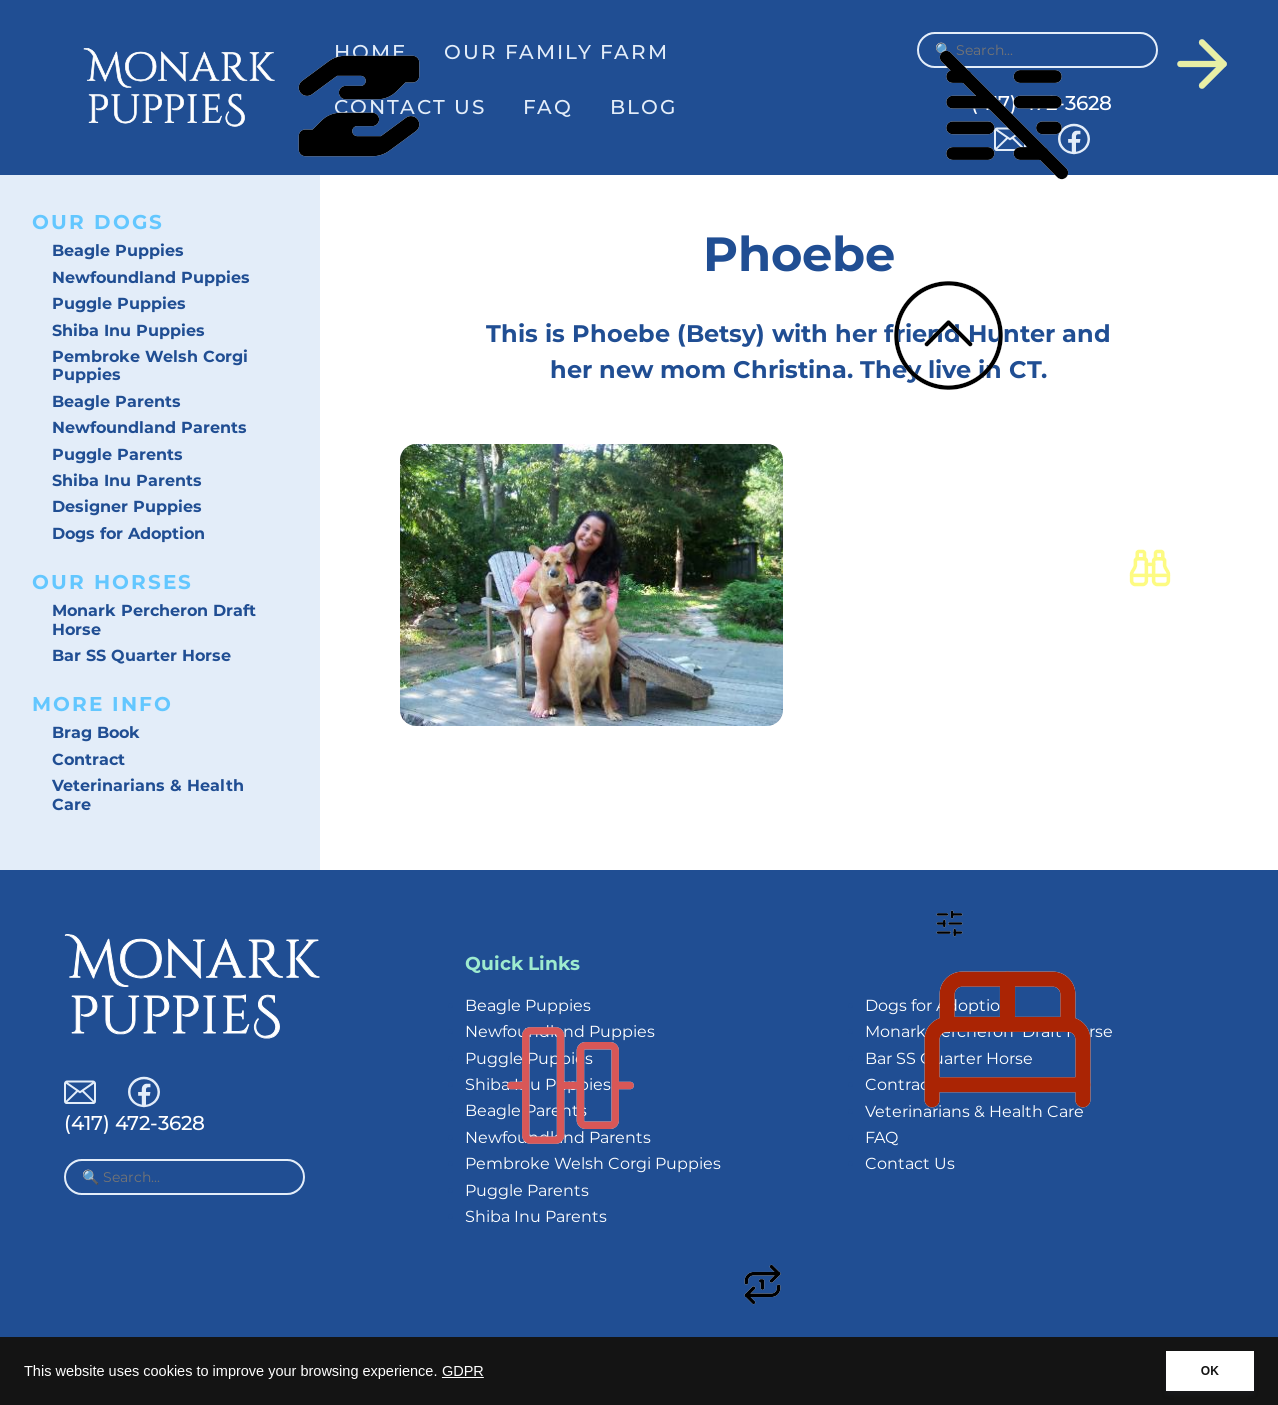 The height and width of the screenshot is (1405, 1278). Describe the element at coordinates (949, 923) in the screenshot. I see `adjust settings or preferences` at that location.